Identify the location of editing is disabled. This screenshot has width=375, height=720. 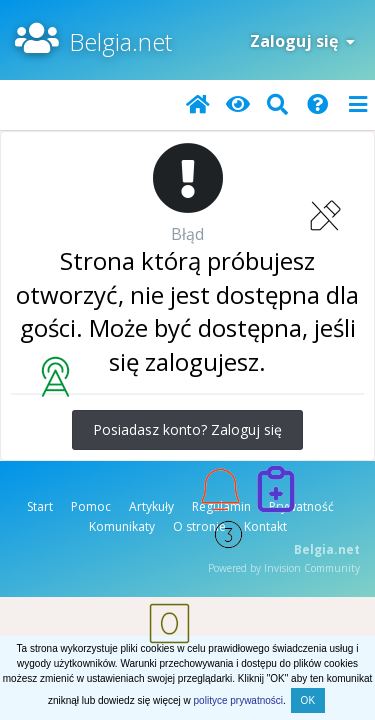
(325, 216).